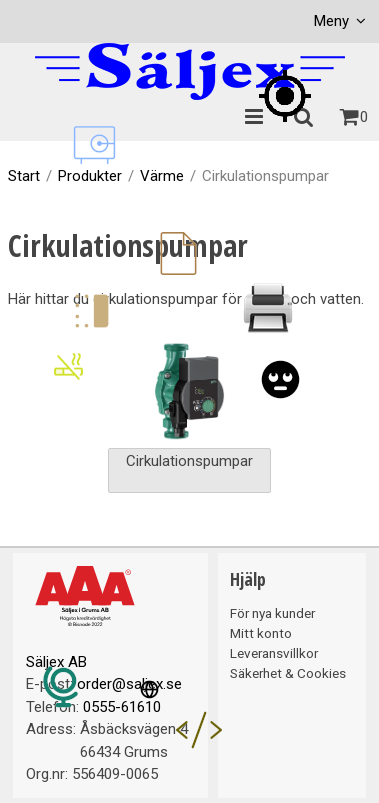  Describe the element at coordinates (68, 367) in the screenshot. I see `indicates a no smoking area` at that location.